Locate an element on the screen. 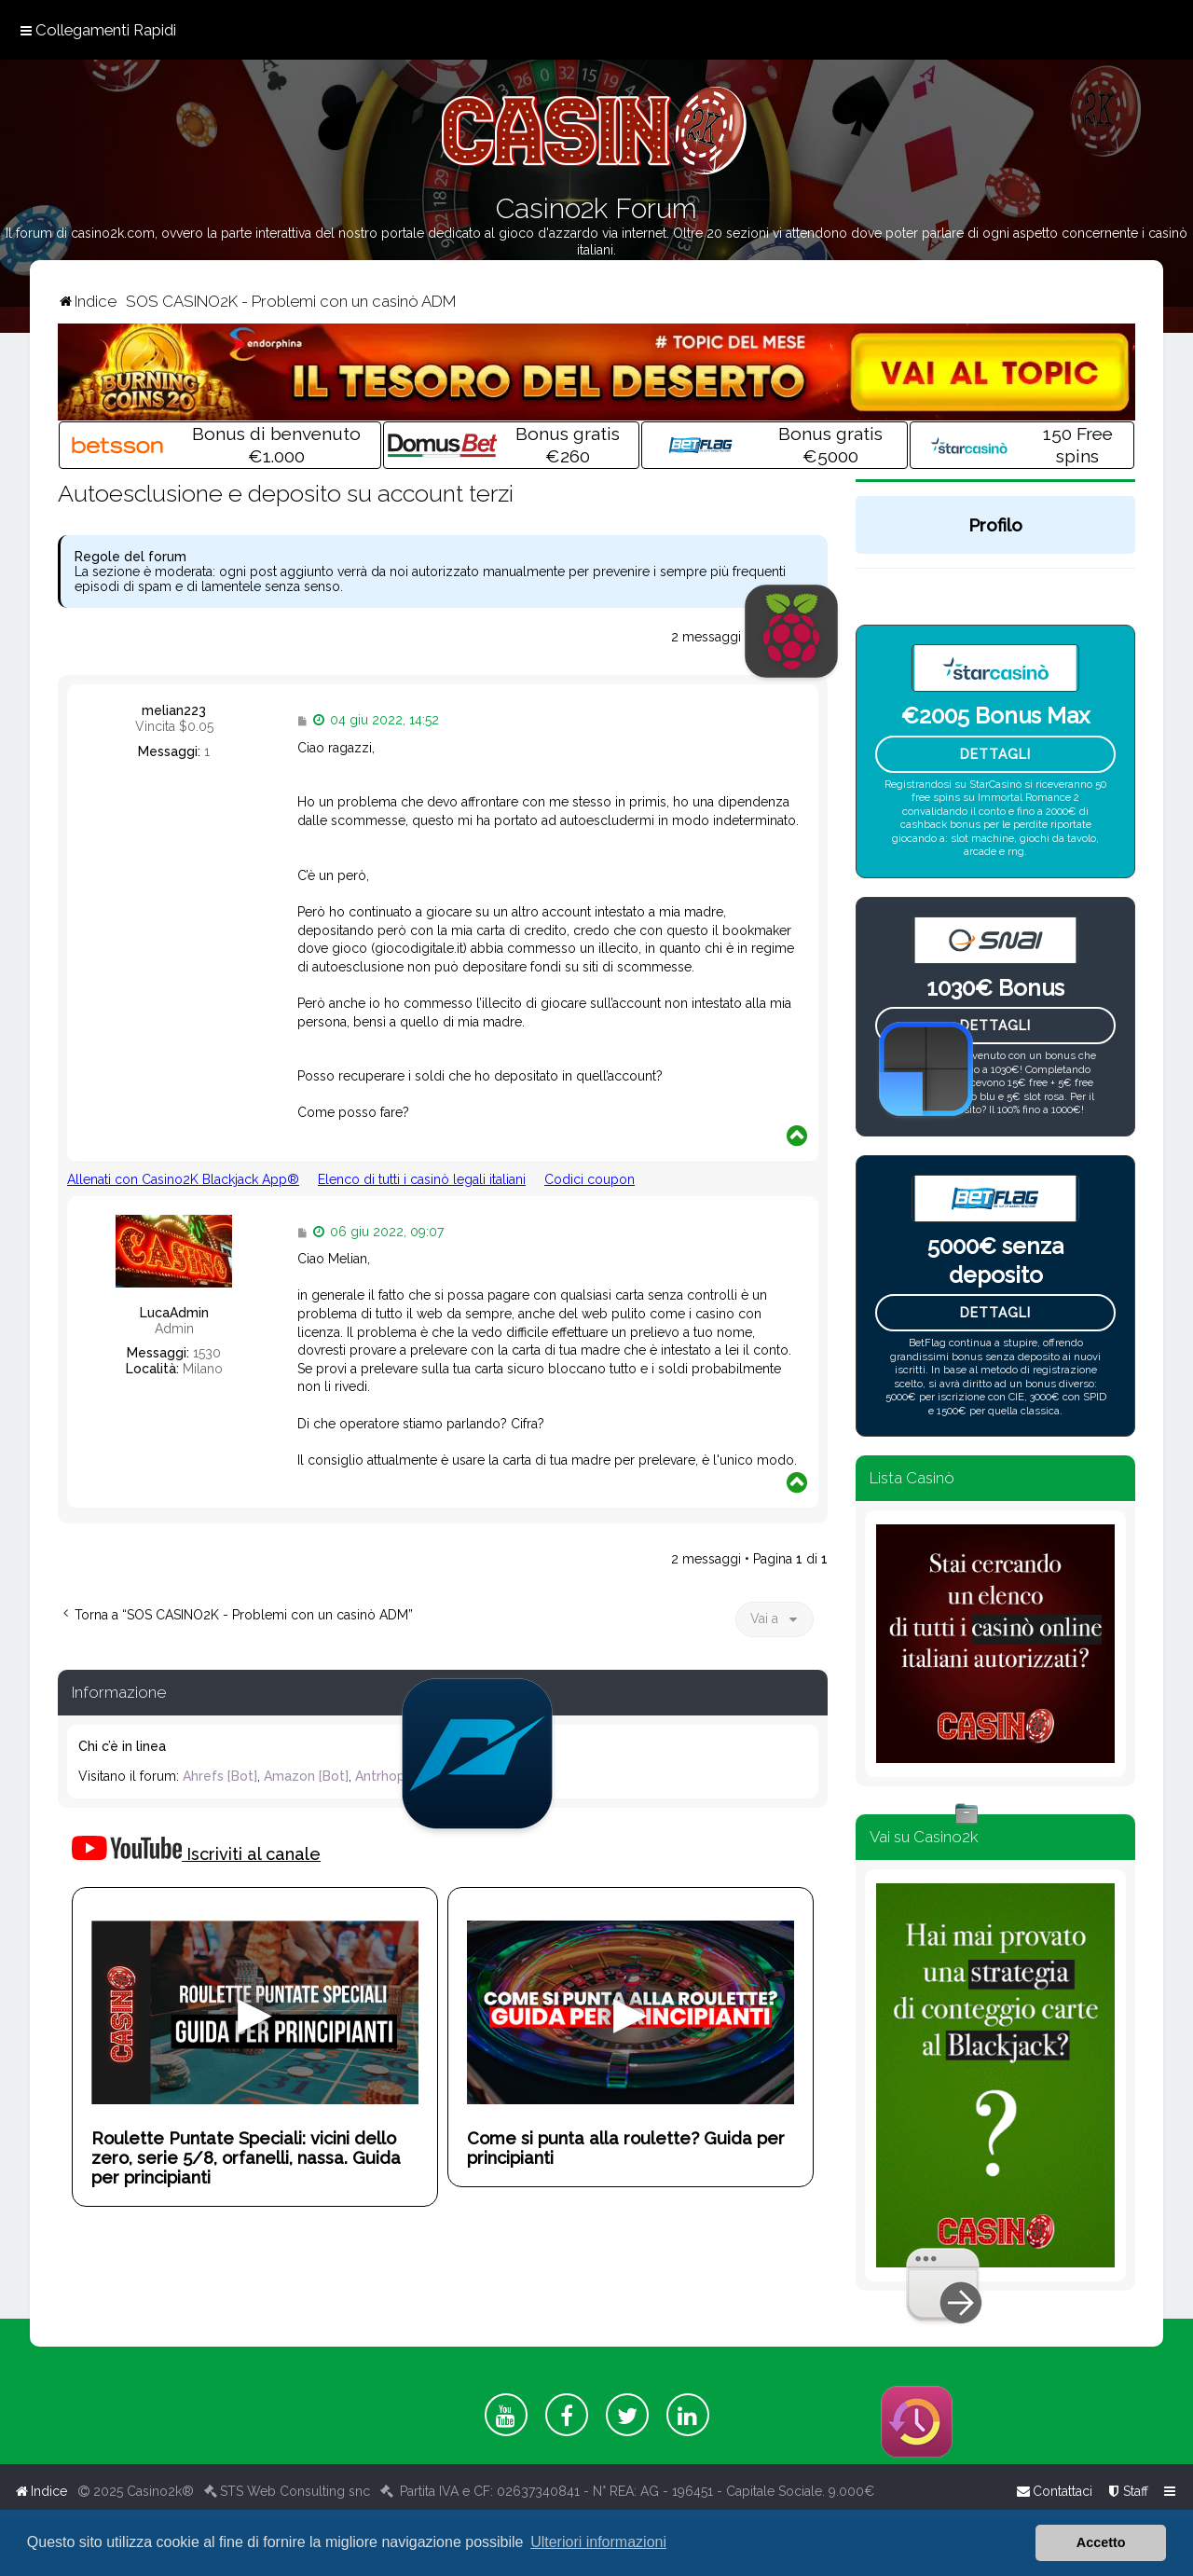  launch need for speed racing game is located at coordinates (477, 1754).